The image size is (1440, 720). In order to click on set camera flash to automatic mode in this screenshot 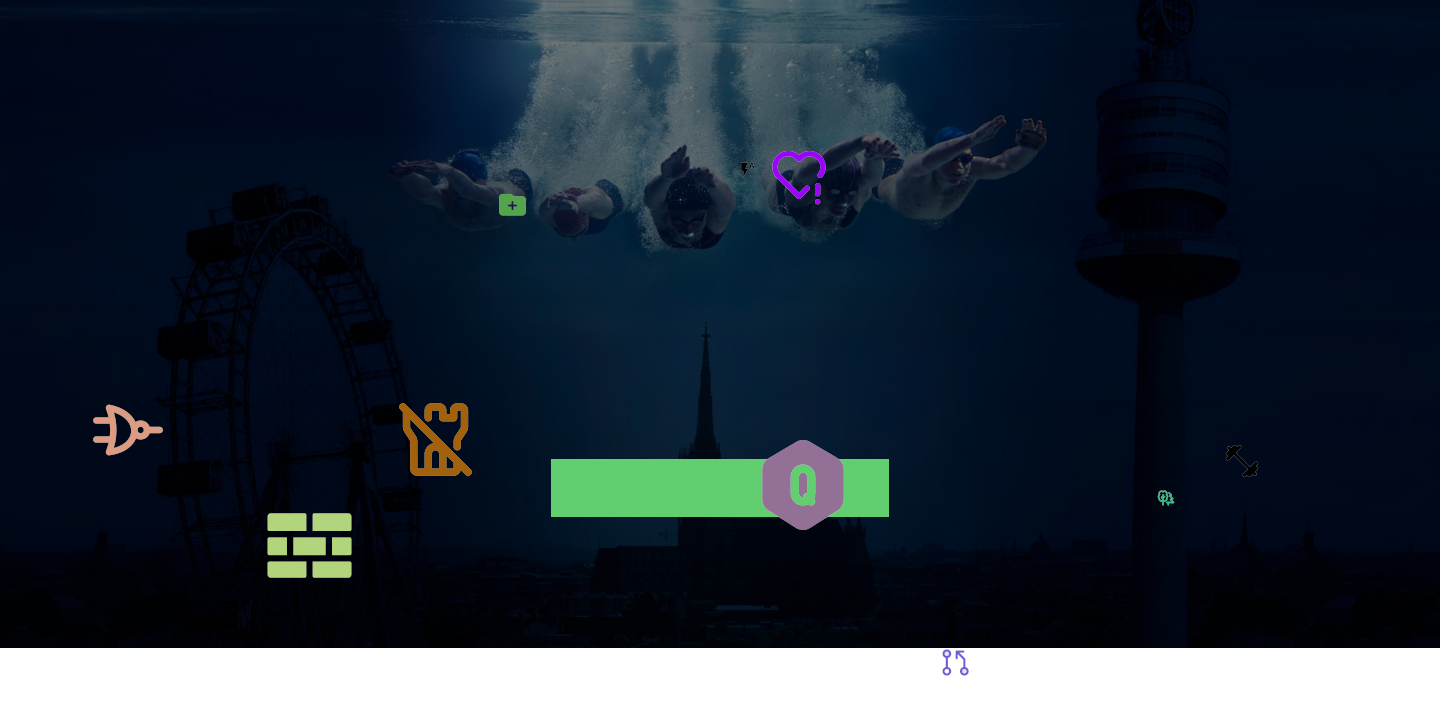, I will do `click(747, 169)`.